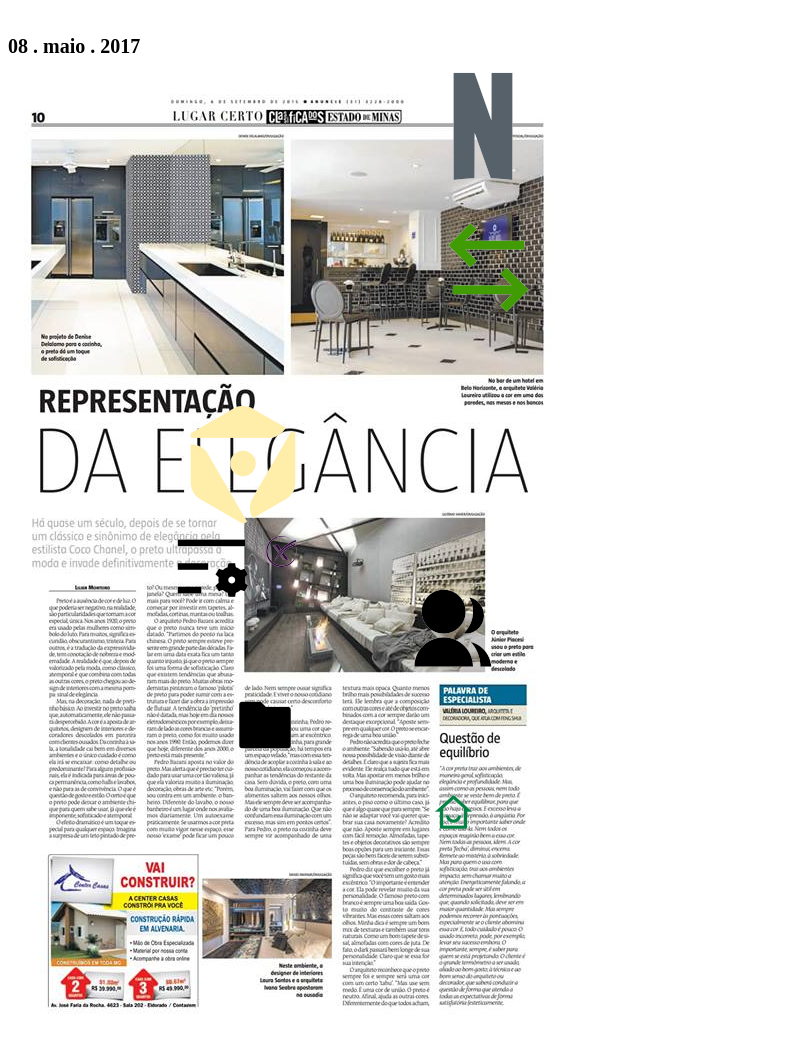  What do you see at coordinates (451, 630) in the screenshot?
I see `view group members` at bounding box center [451, 630].